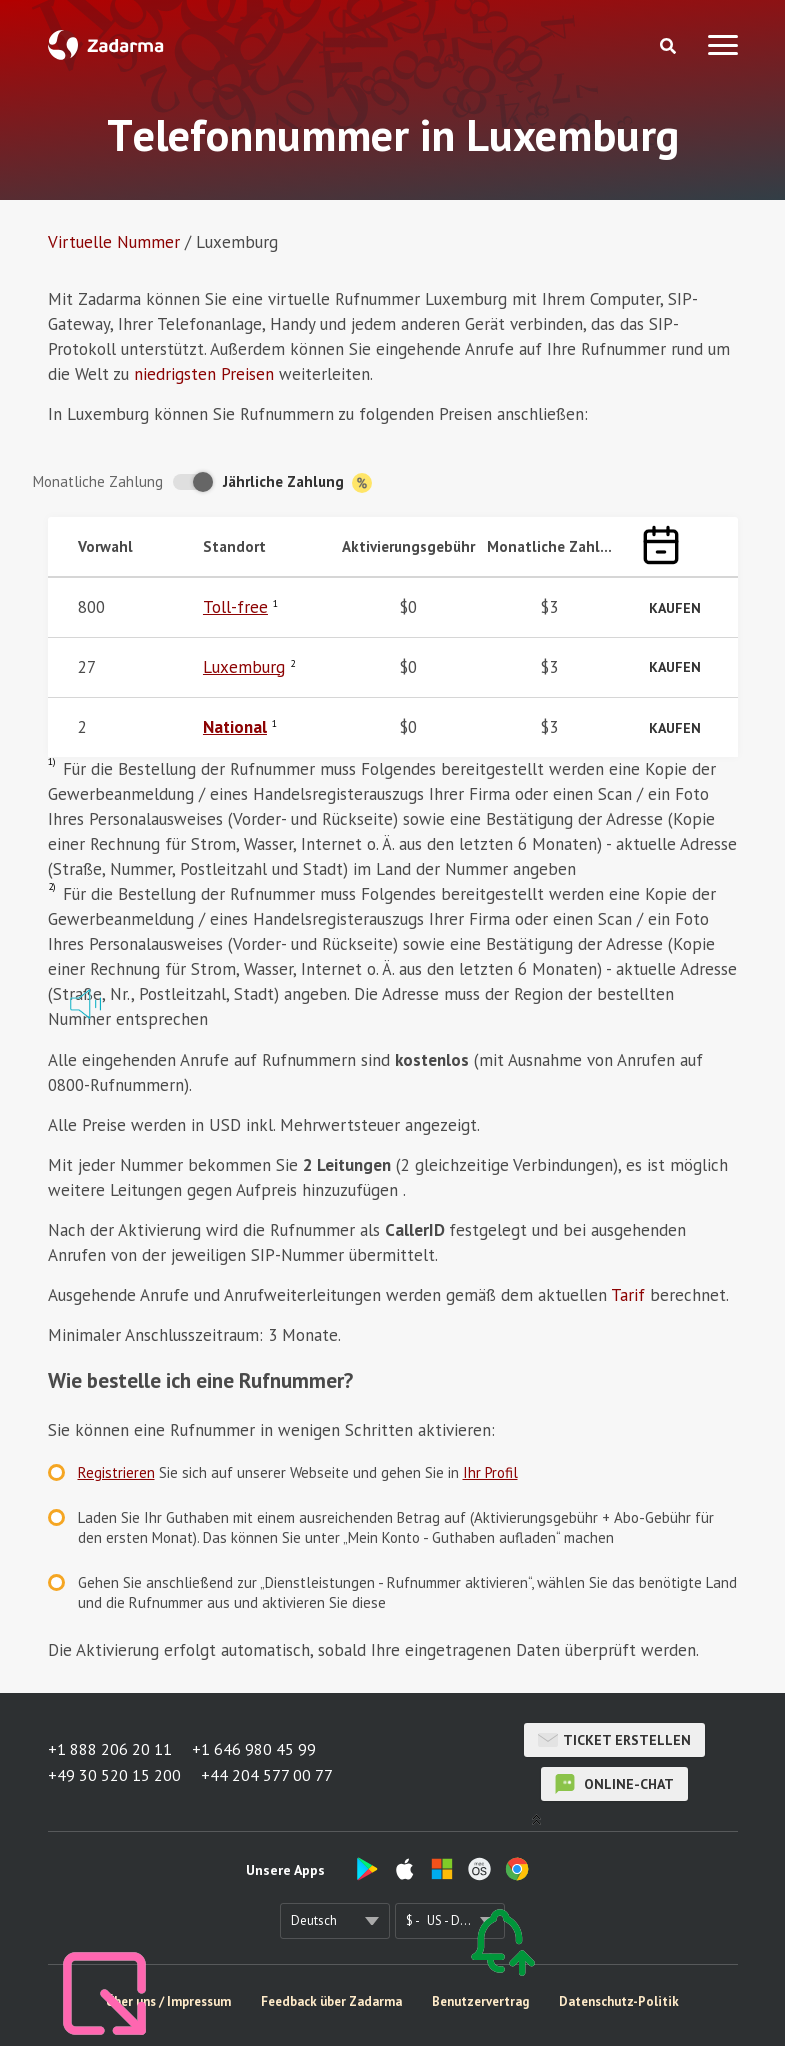 The height and width of the screenshot is (2046, 785). I want to click on expand content to full screen, so click(104, 1993).